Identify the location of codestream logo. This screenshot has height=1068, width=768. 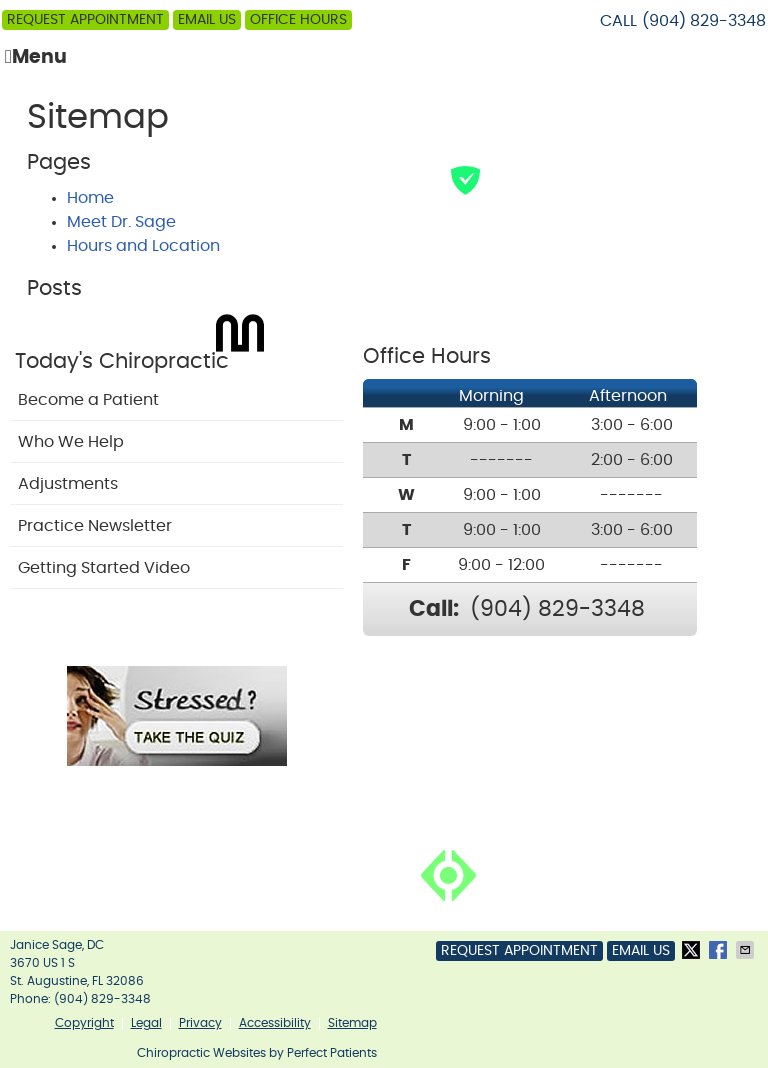
(448, 875).